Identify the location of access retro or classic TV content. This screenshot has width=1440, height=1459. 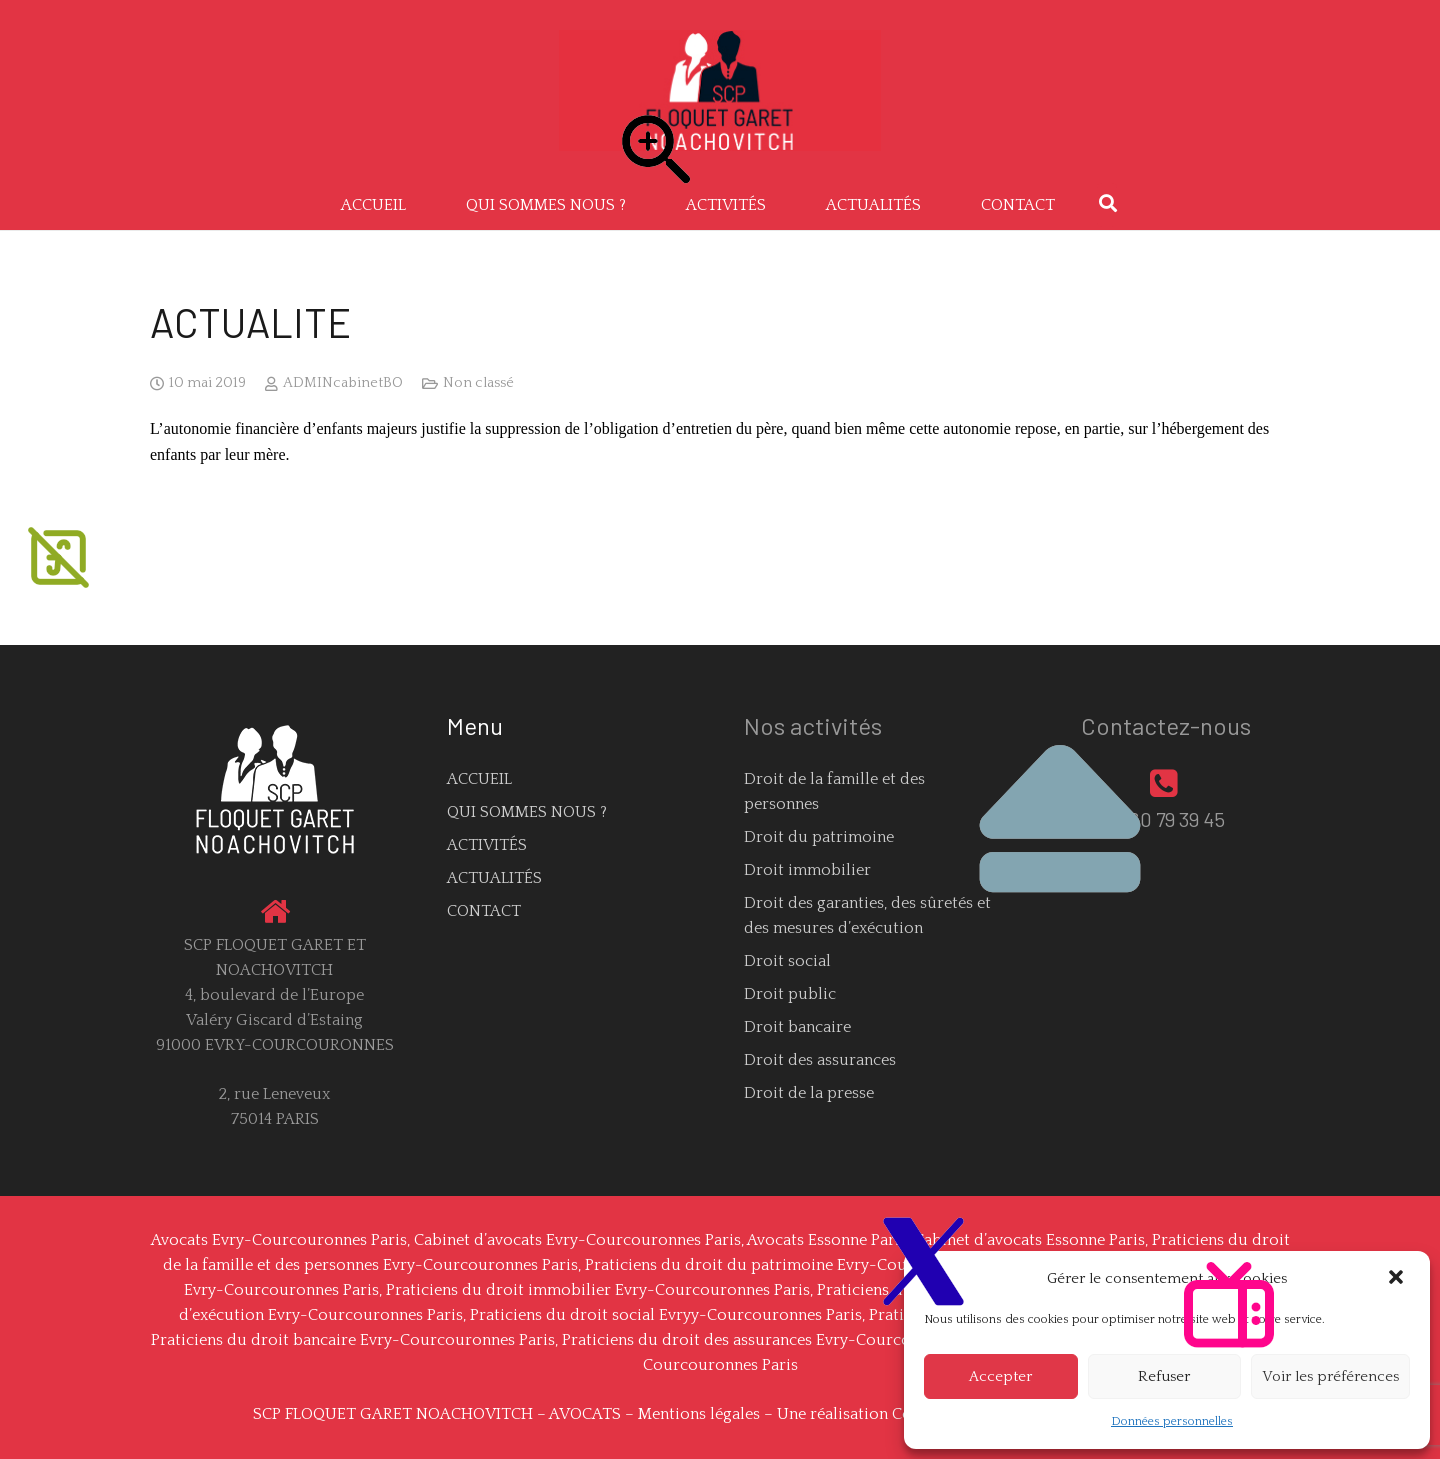
(1229, 1307).